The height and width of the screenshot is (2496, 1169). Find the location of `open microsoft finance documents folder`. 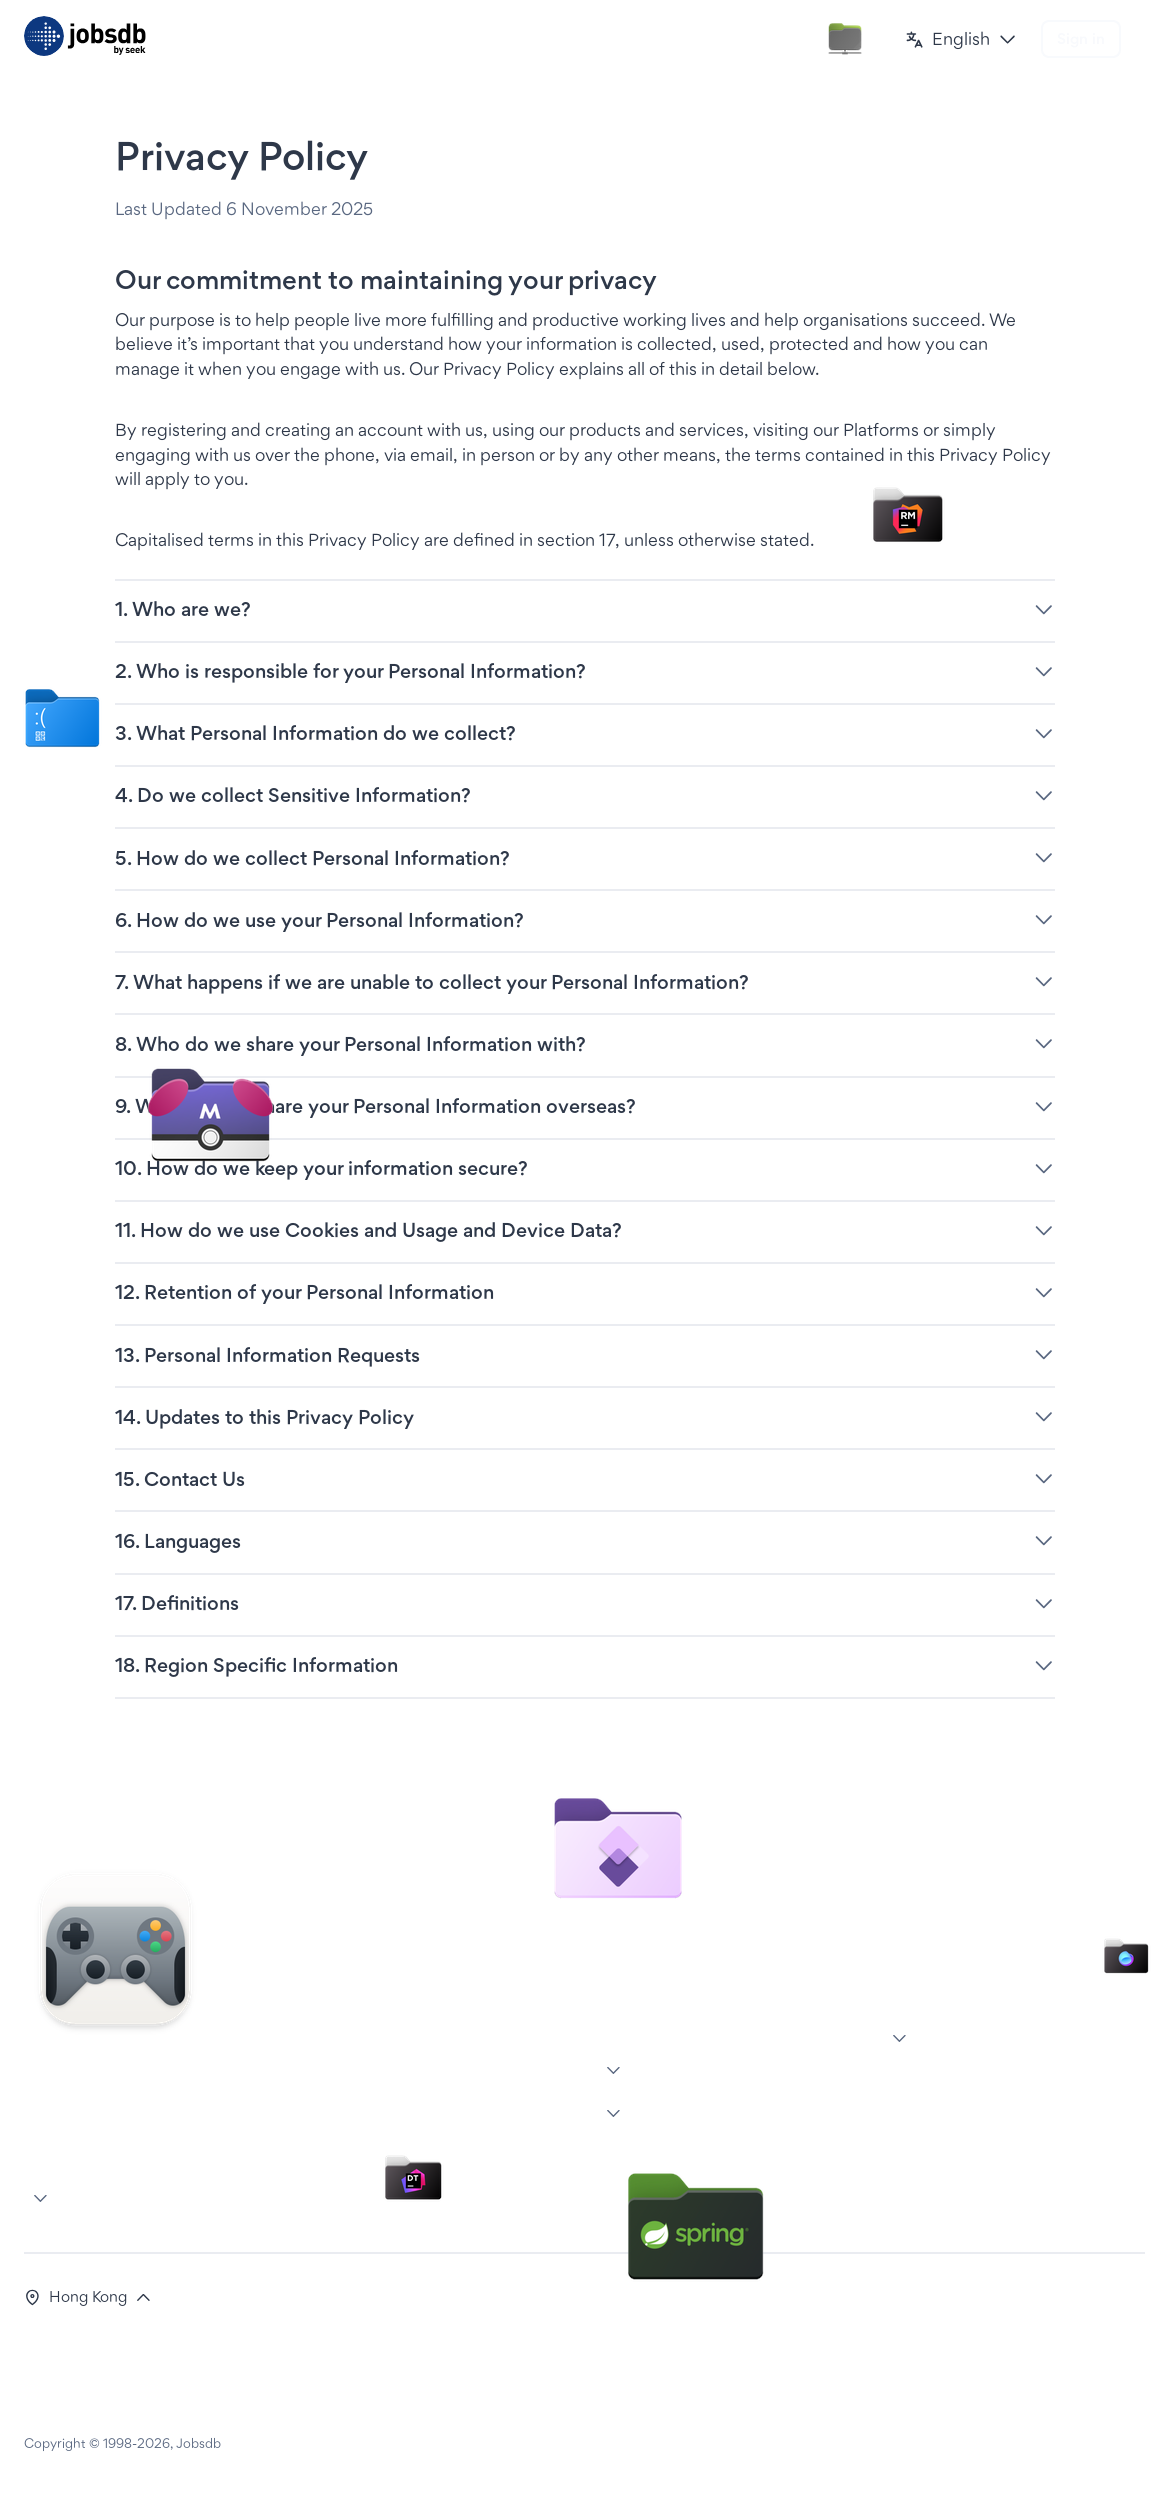

open microsoft finance documents folder is located at coordinates (617, 1851).